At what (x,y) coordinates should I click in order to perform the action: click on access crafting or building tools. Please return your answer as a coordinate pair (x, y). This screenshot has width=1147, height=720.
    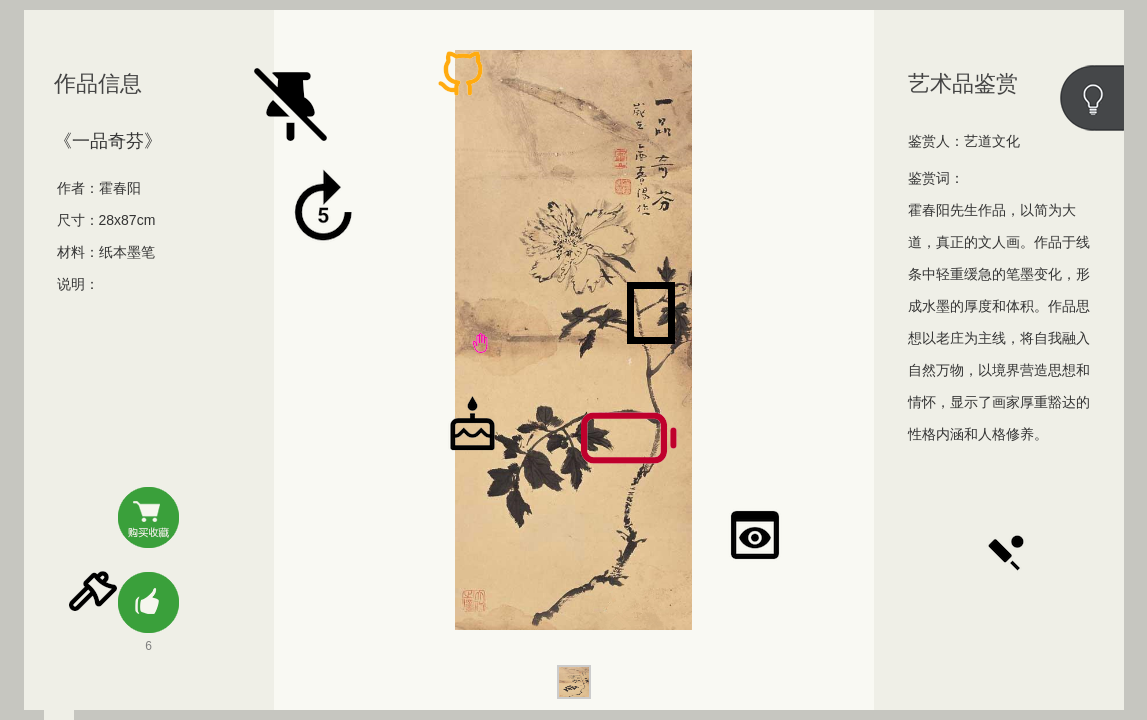
    Looking at the image, I should click on (93, 593).